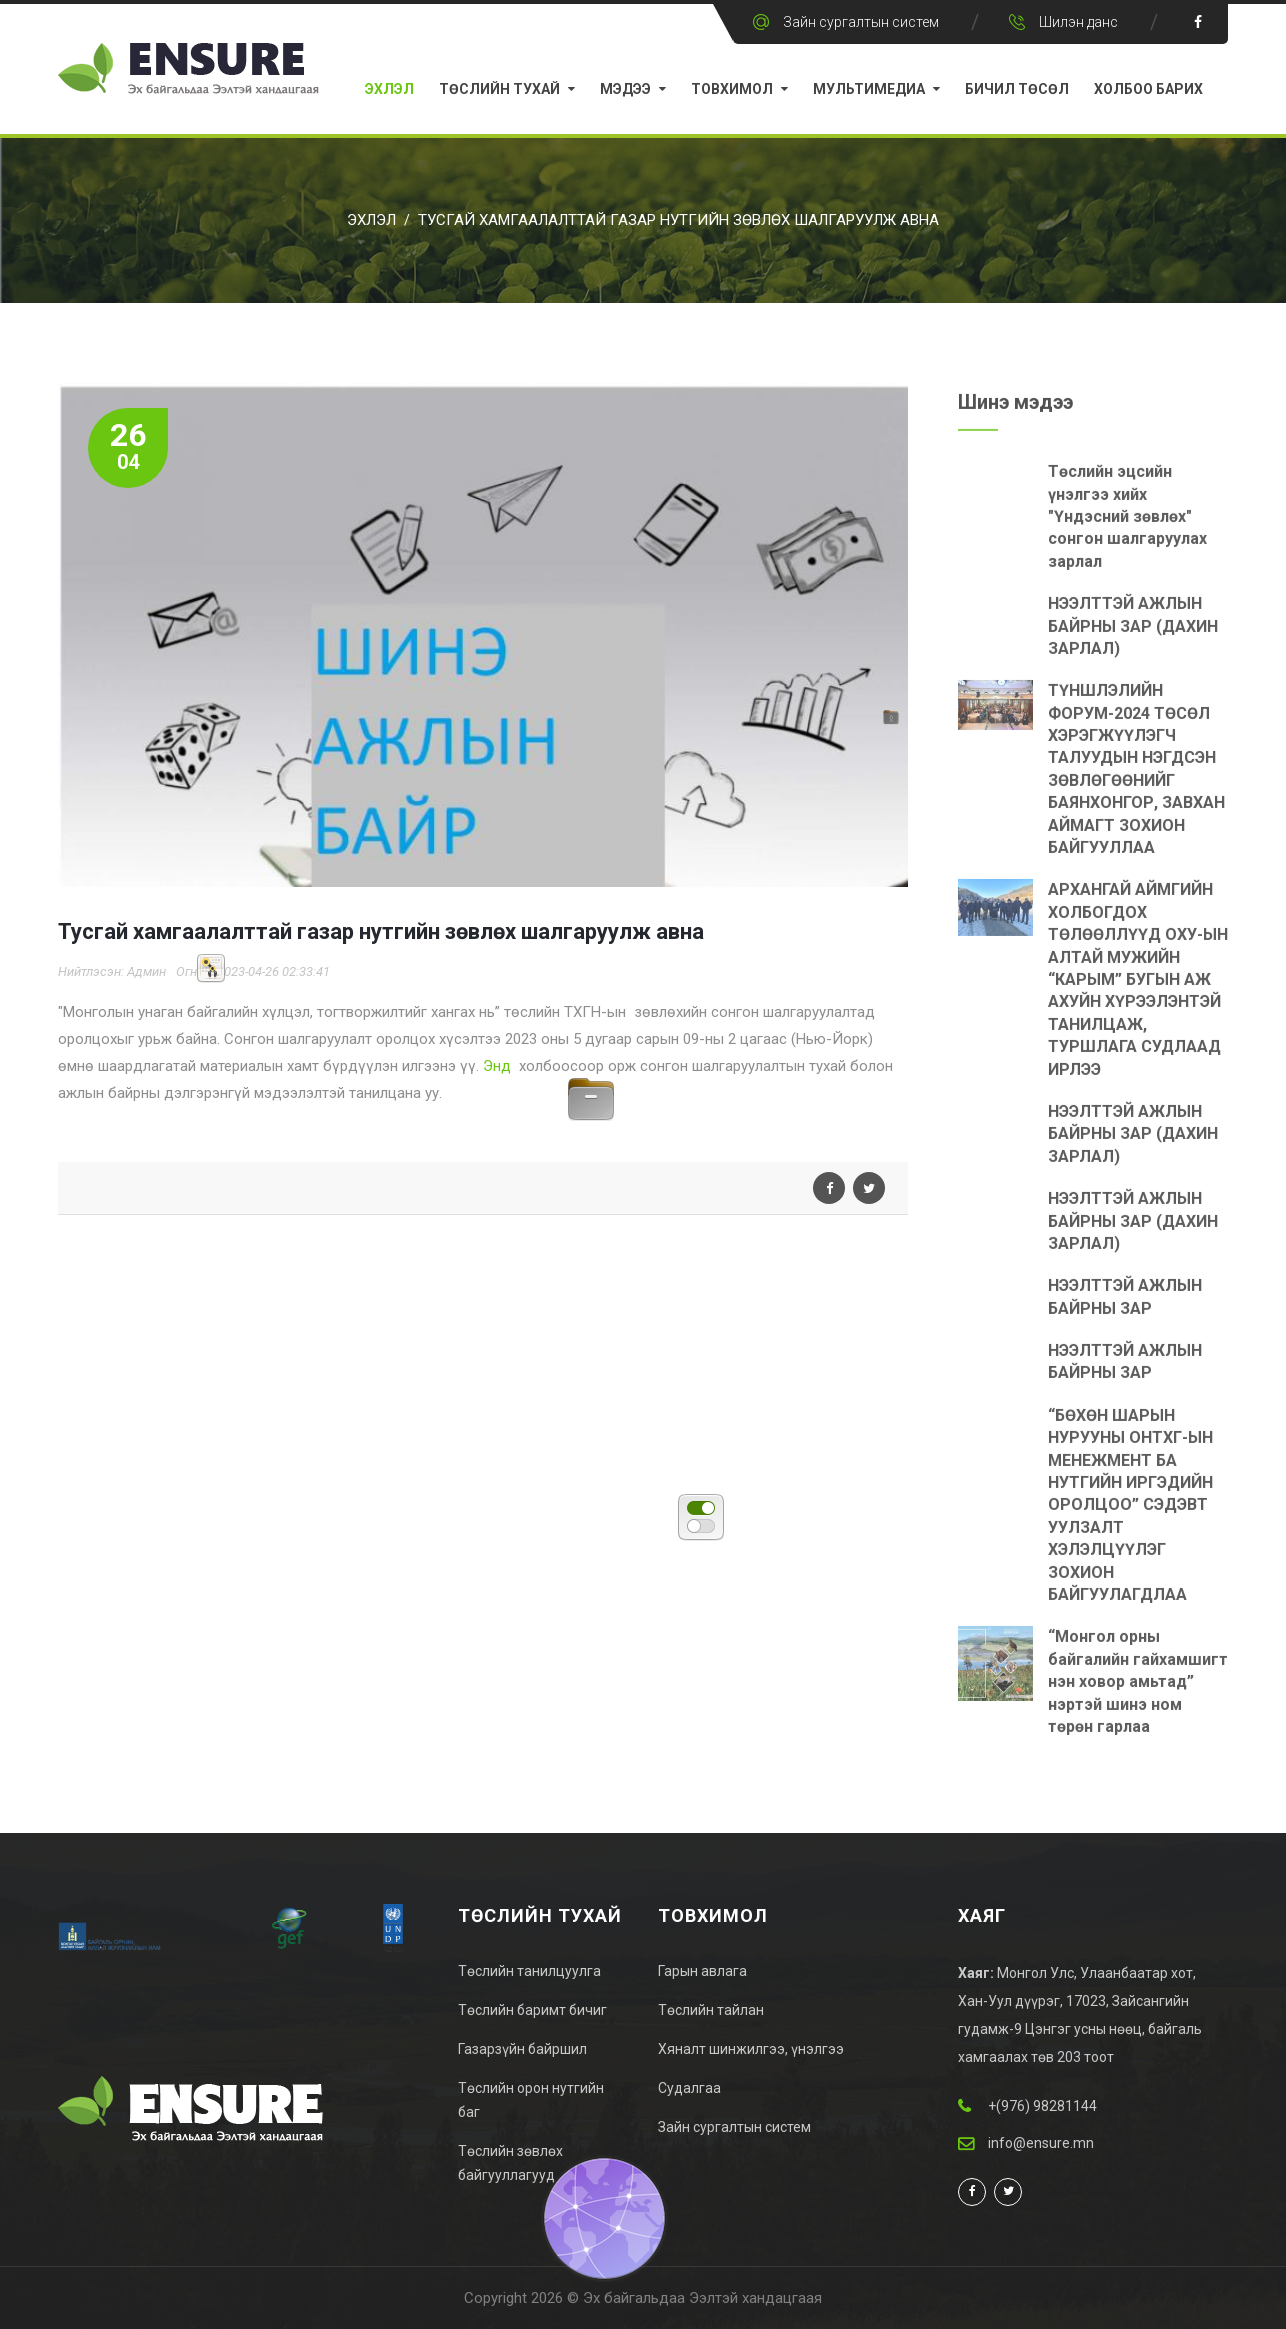 This screenshot has height=2329, width=1286. Describe the element at coordinates (604, 2218) in the screenshot. I see `open internet or web browser application` at that location.